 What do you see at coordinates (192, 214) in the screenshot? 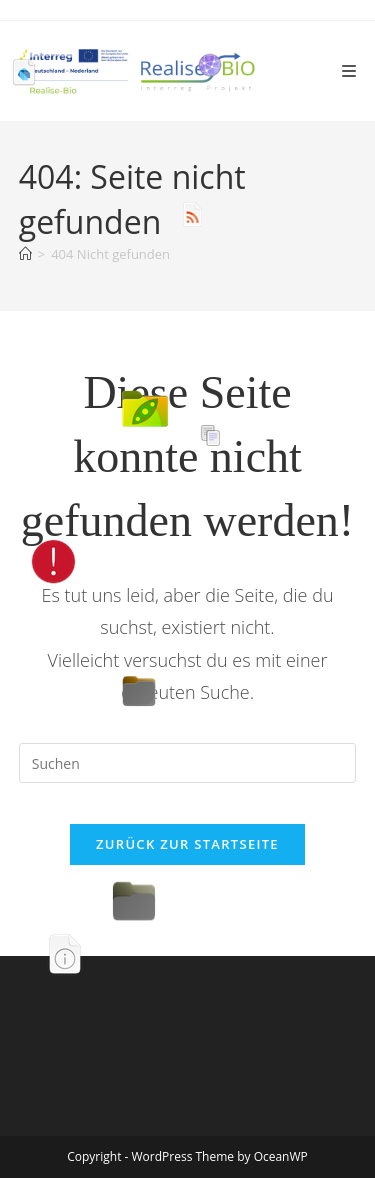
I see `an RSS feed file or subscription document` at bounding box center [192, 214].